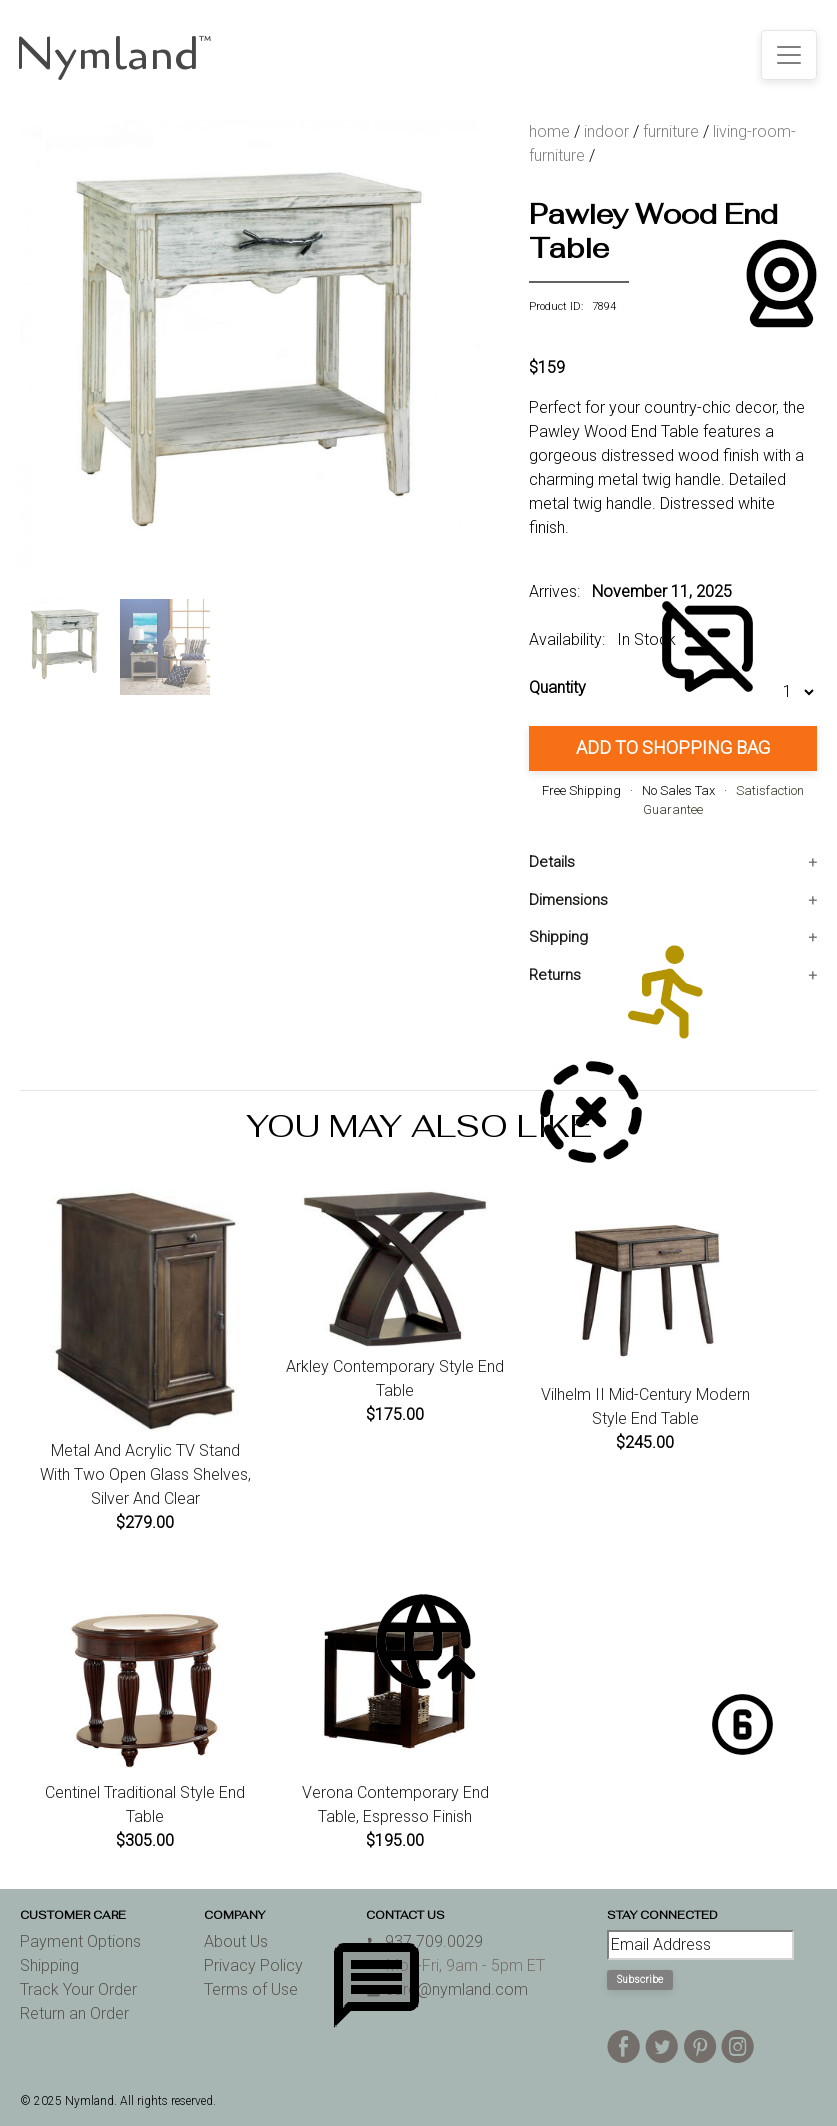 The height and width of the screenshot is (2126, 837). I want to click on open messaging or chat, so click(376, 1985).